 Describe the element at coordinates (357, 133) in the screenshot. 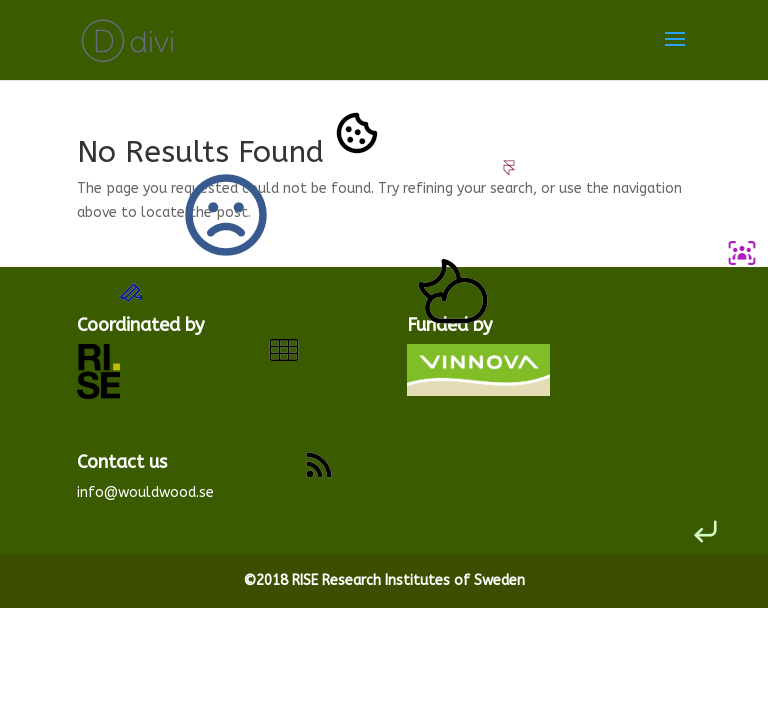

I see `manage cookie preferences and privacy settings` at that location.